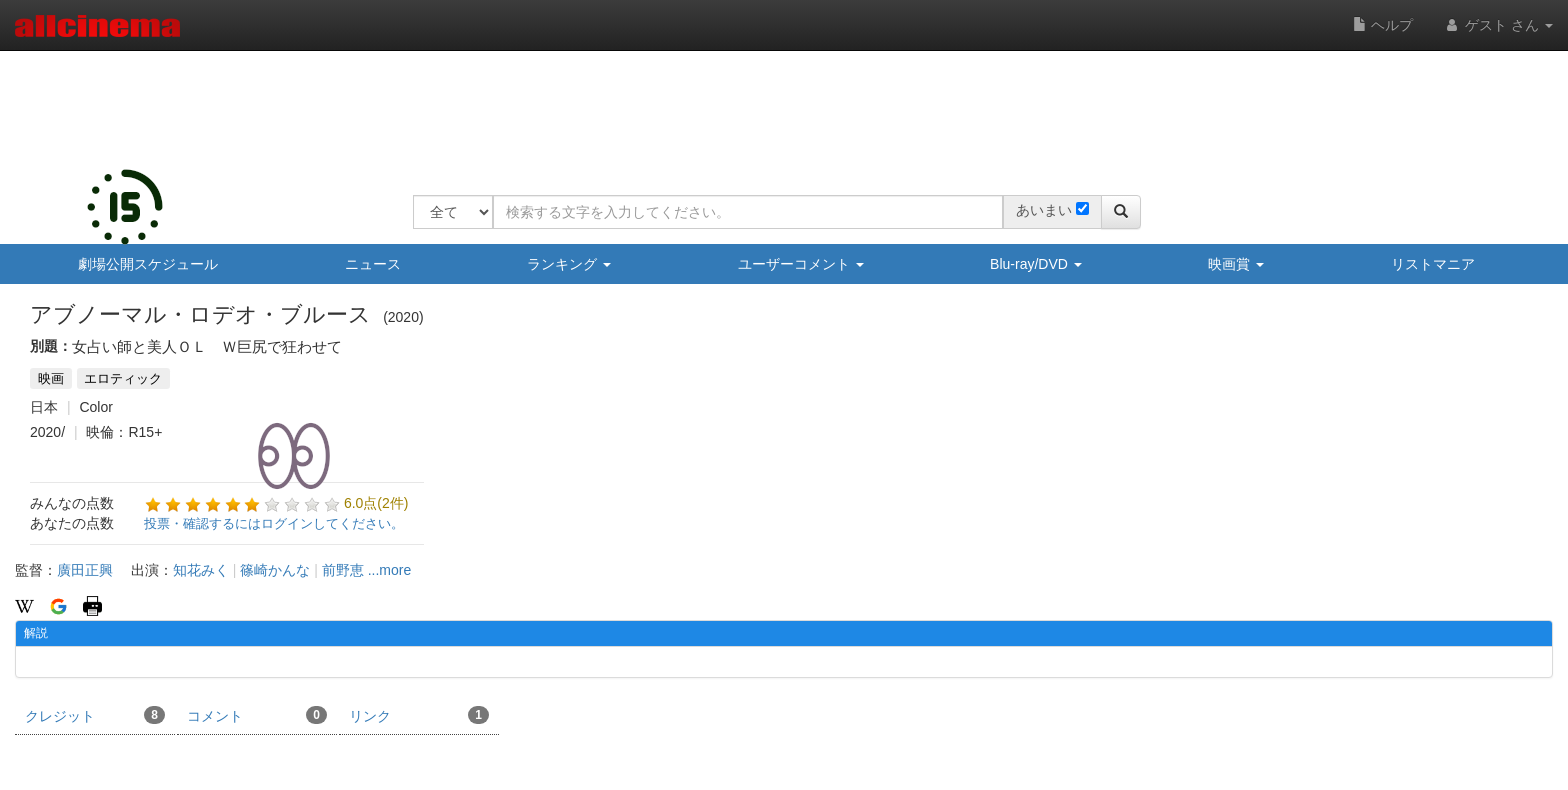  Describe the element at coordinates (125, 207) in the screenshot. I see `set a 15-minute timer` at that location.